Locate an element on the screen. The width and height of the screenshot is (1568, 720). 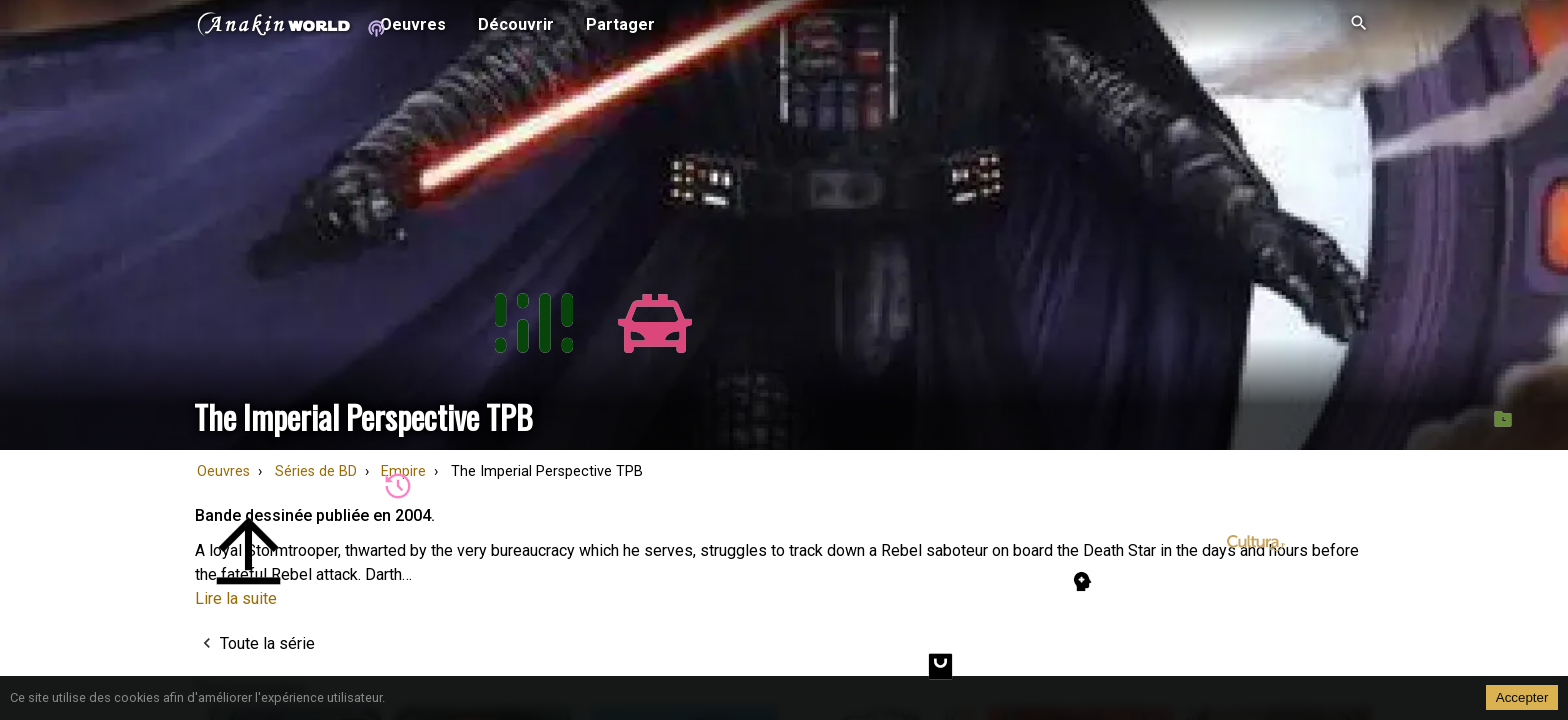
view recent activity or history is located at coordinates (398, 486).